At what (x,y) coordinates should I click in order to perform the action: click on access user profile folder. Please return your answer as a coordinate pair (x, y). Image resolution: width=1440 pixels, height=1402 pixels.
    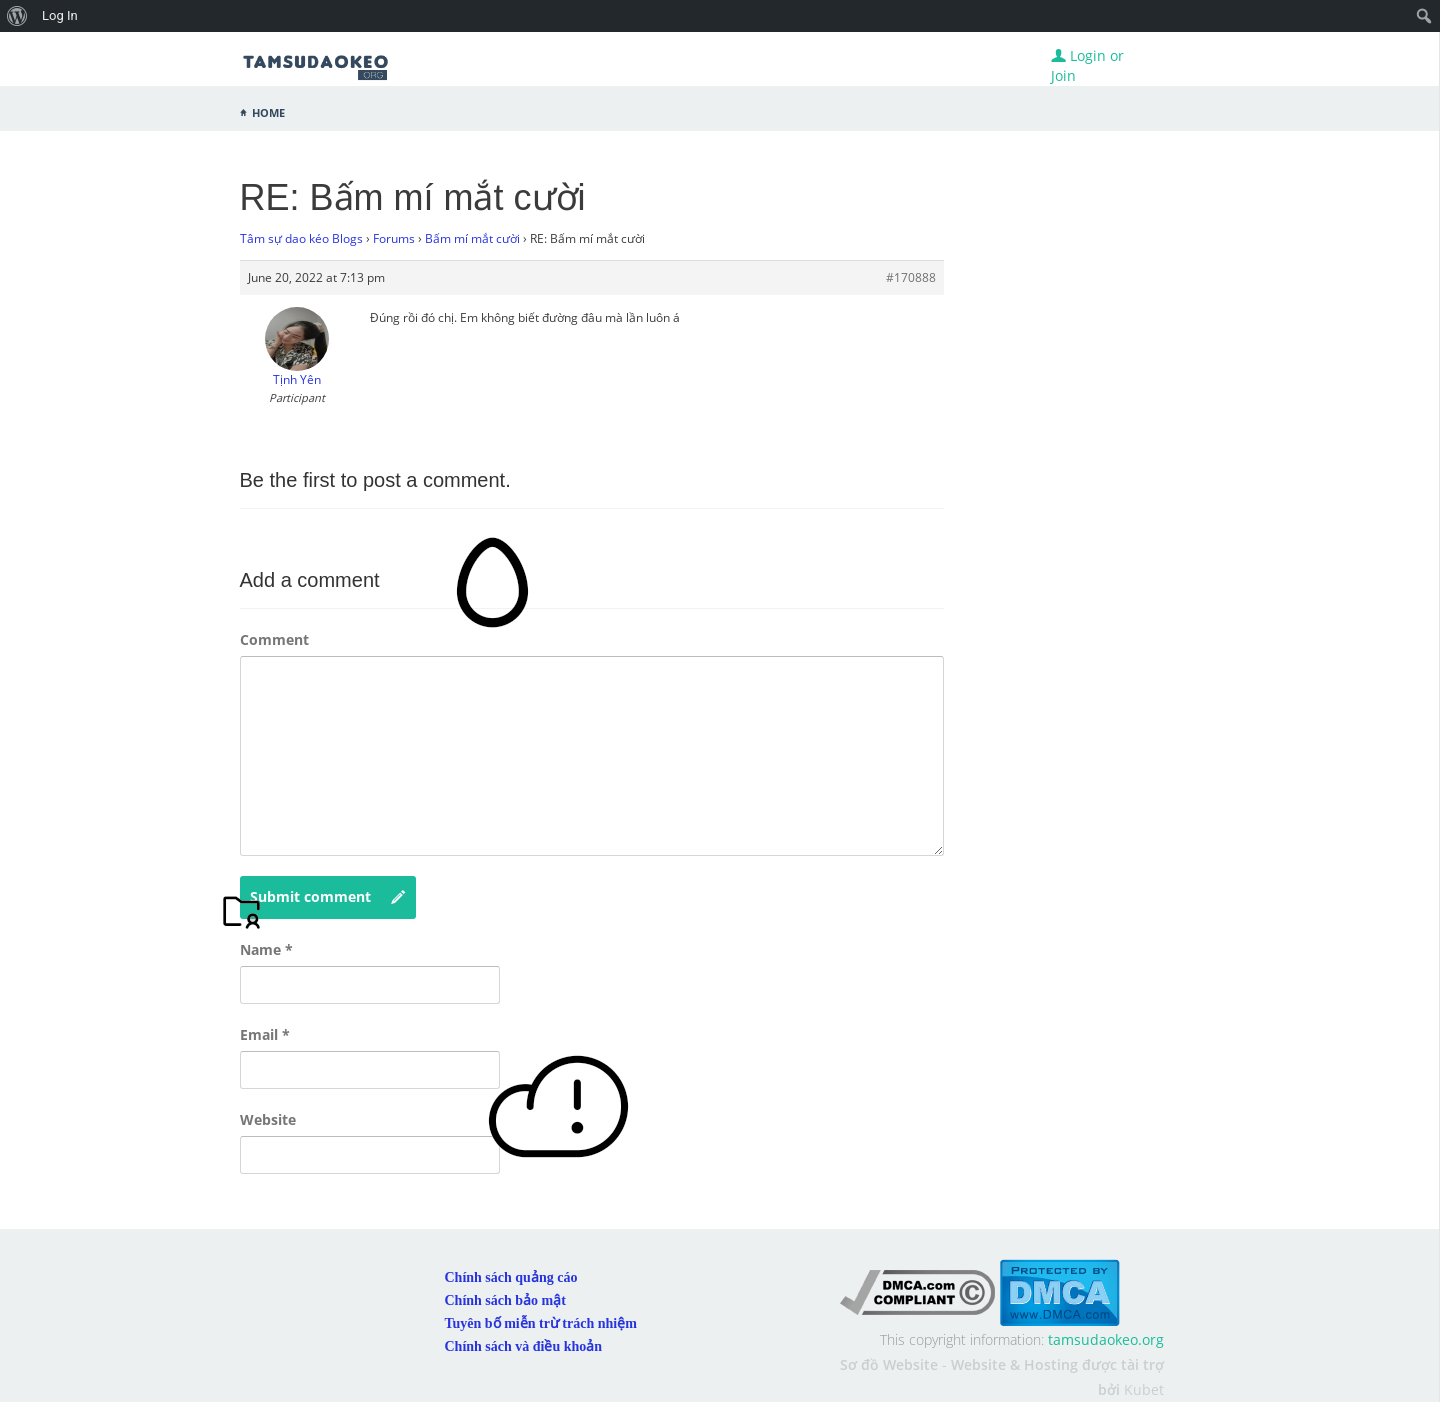
    Looking at the image, I should click on (241, 910).